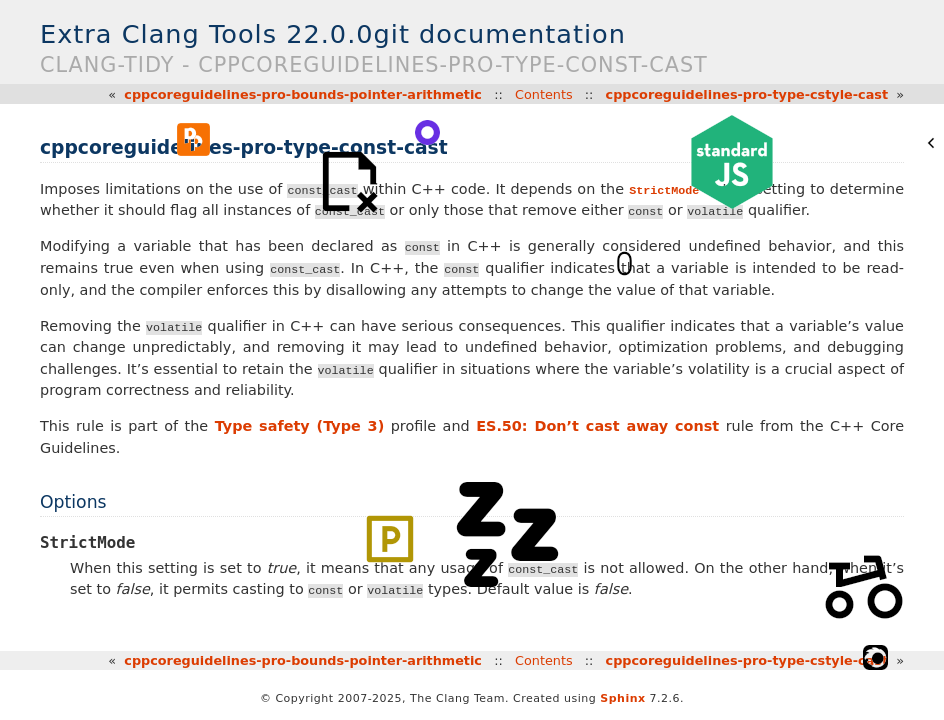  Describe the element at coordinates (349, 181) in the screenshot. I see `close the current document` at that location.